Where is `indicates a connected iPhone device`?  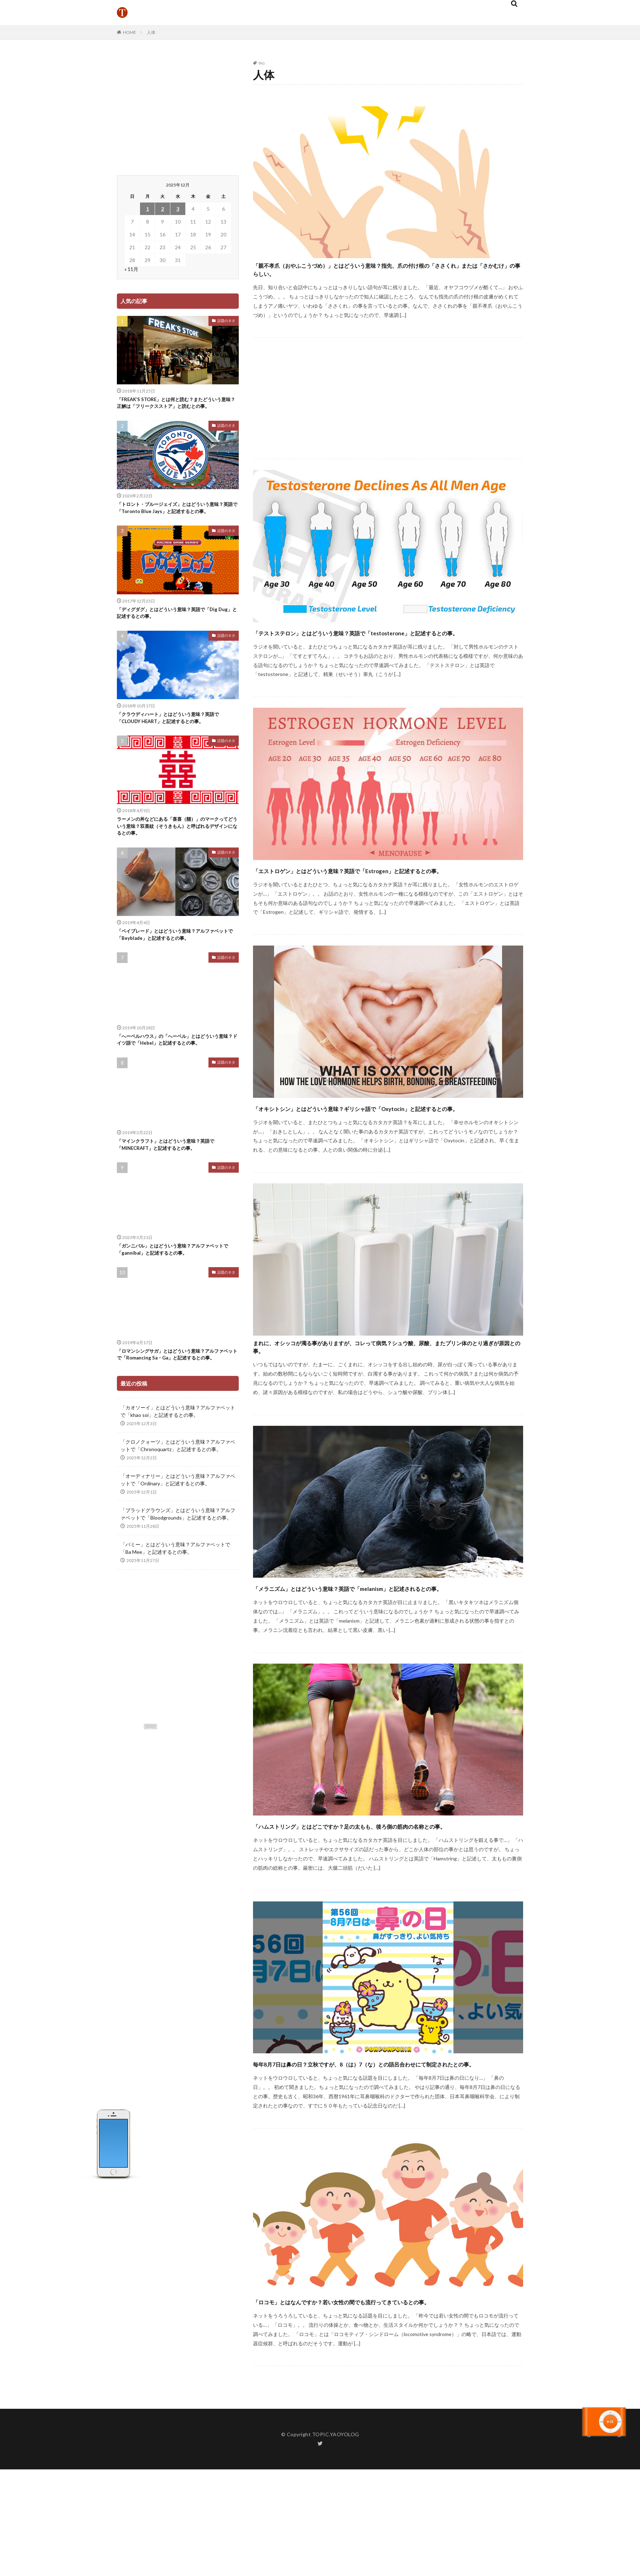 indicates a connected iPhone device is located at coordinates (113, 2144).